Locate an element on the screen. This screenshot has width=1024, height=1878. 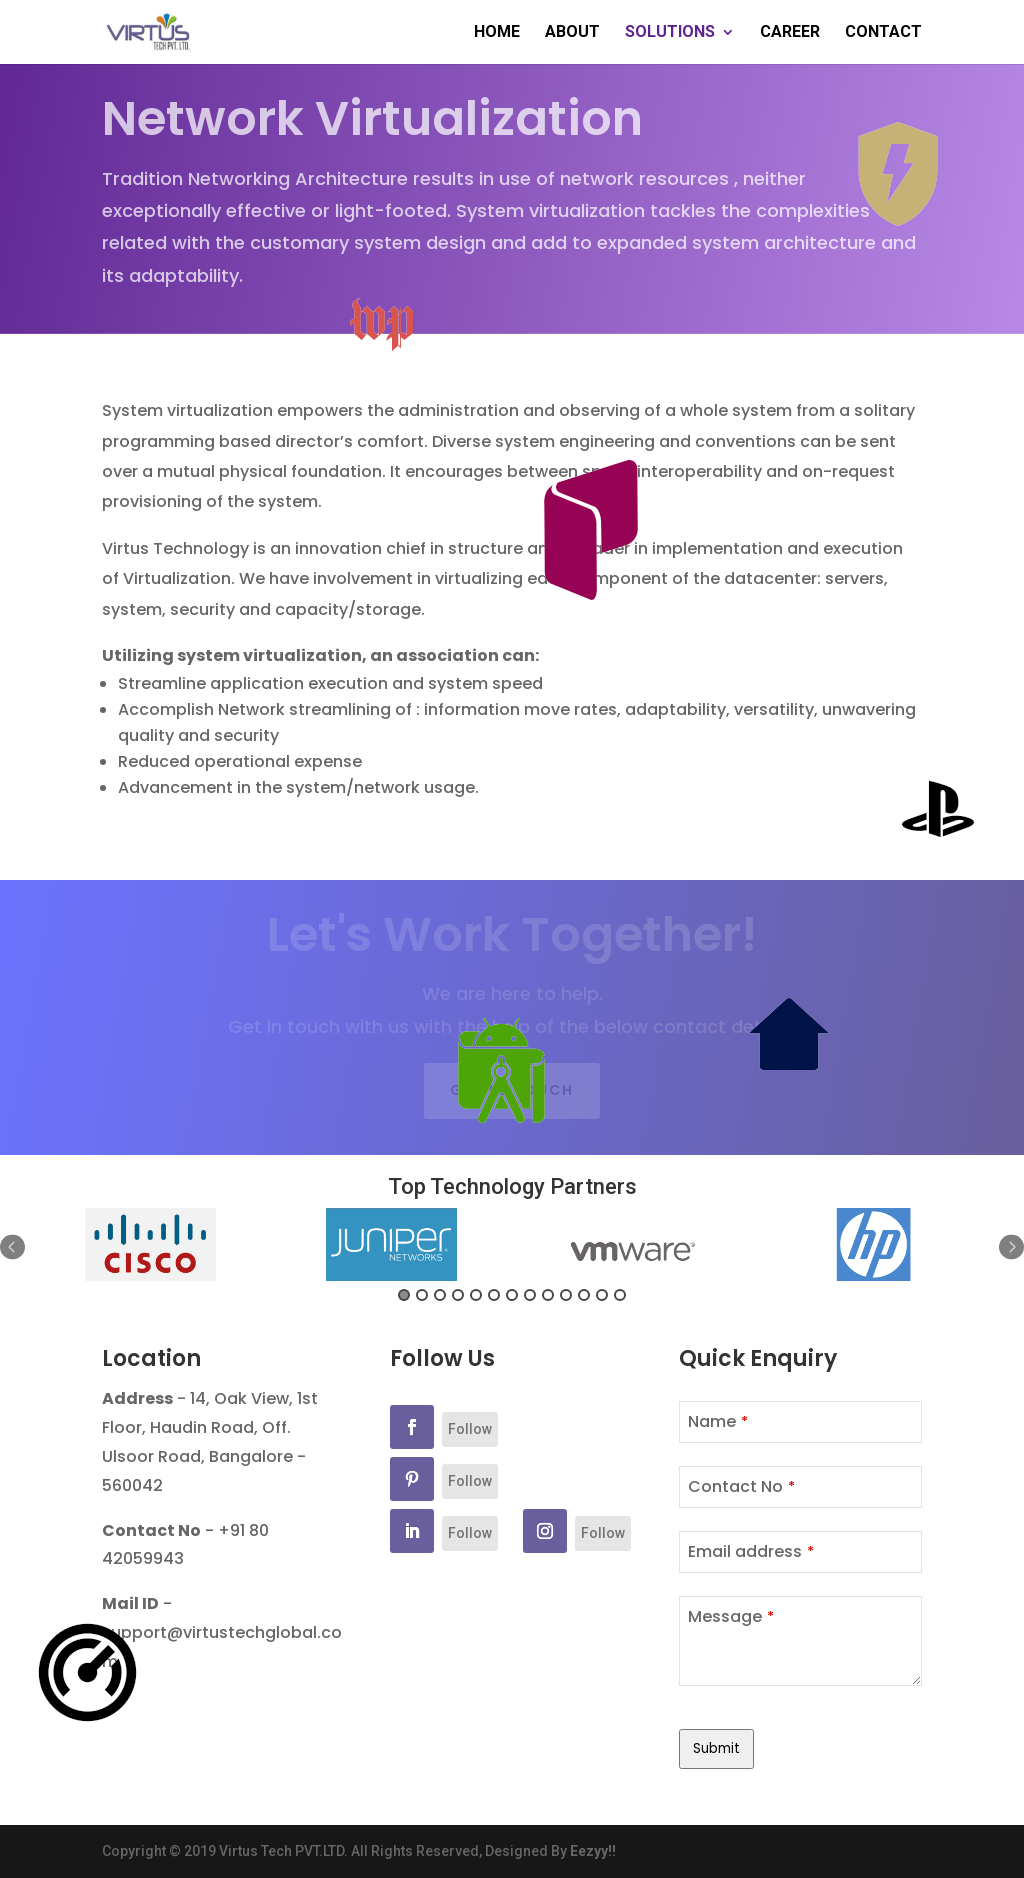
playstation brand logo is located at coordinates (938, 809).